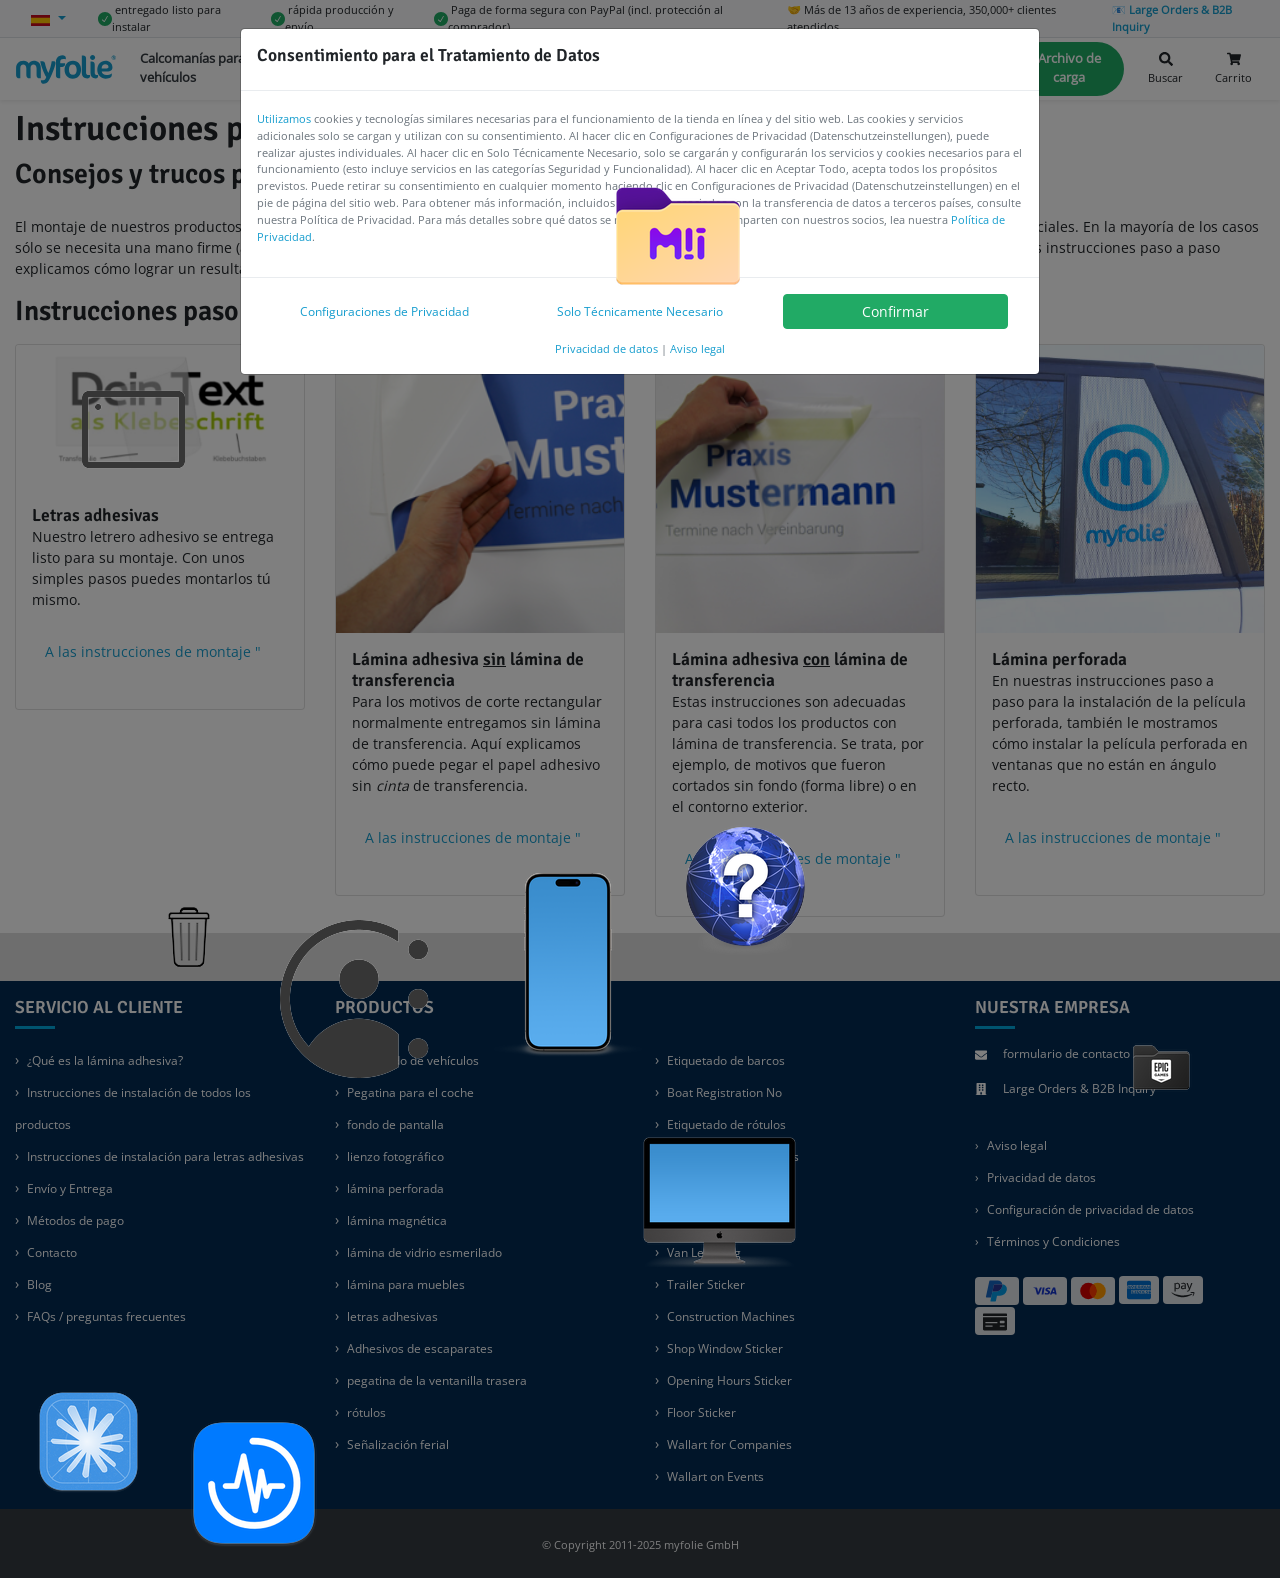  What do you see at coordinates (719, 1193) in the screenshot?
I see `indicates an iMac Pro device in system preferences` at bounding box center [719, 1193].